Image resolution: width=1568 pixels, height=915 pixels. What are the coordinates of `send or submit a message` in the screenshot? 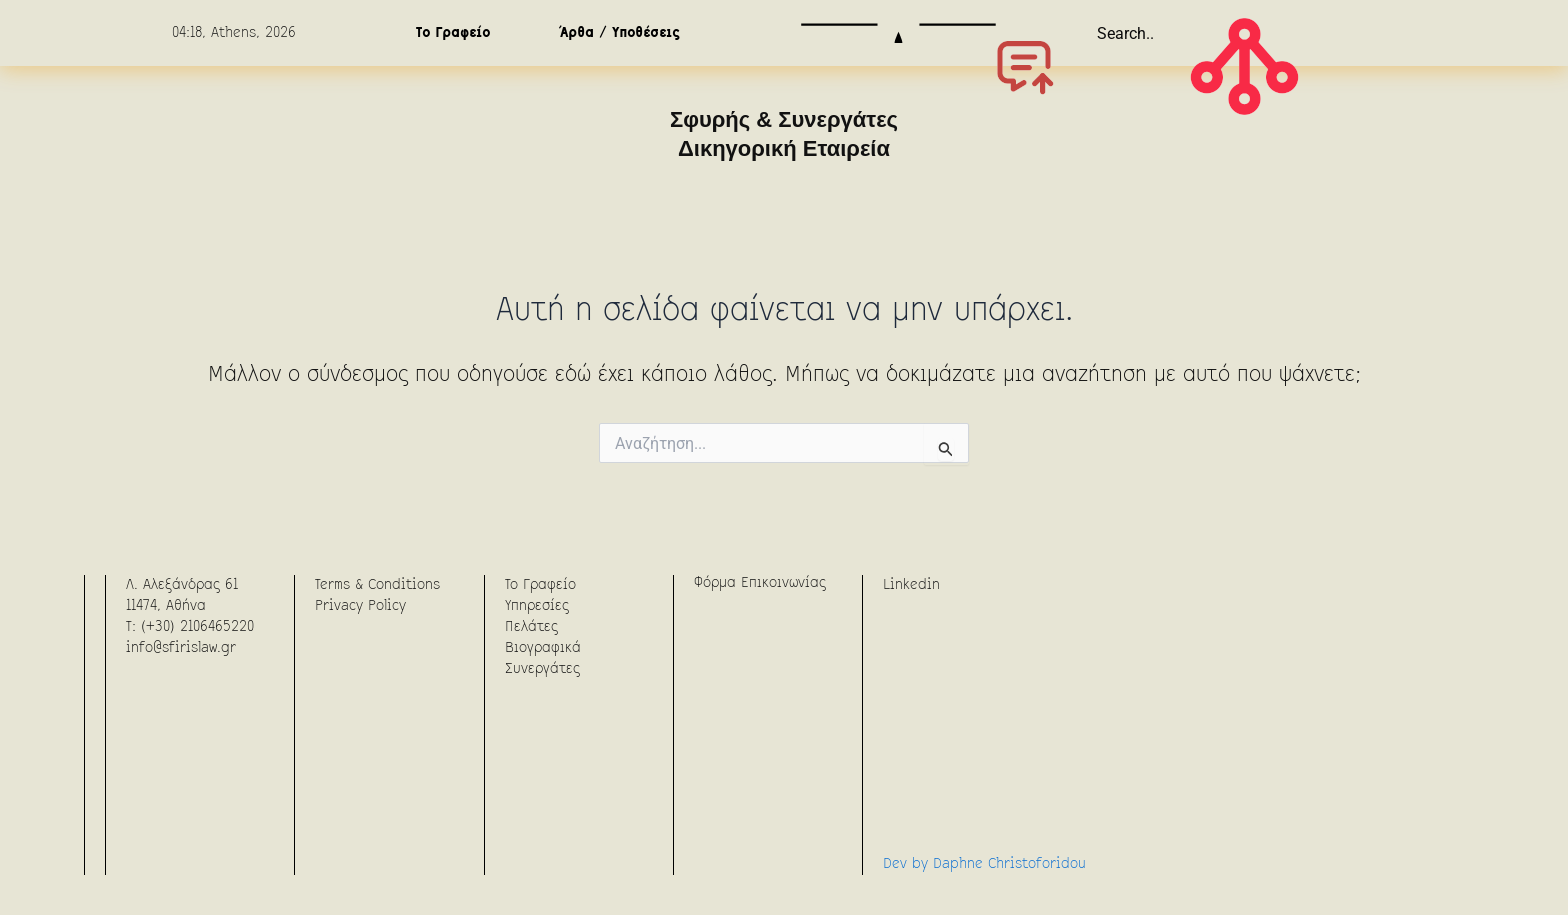 It's located at (1024, 65).